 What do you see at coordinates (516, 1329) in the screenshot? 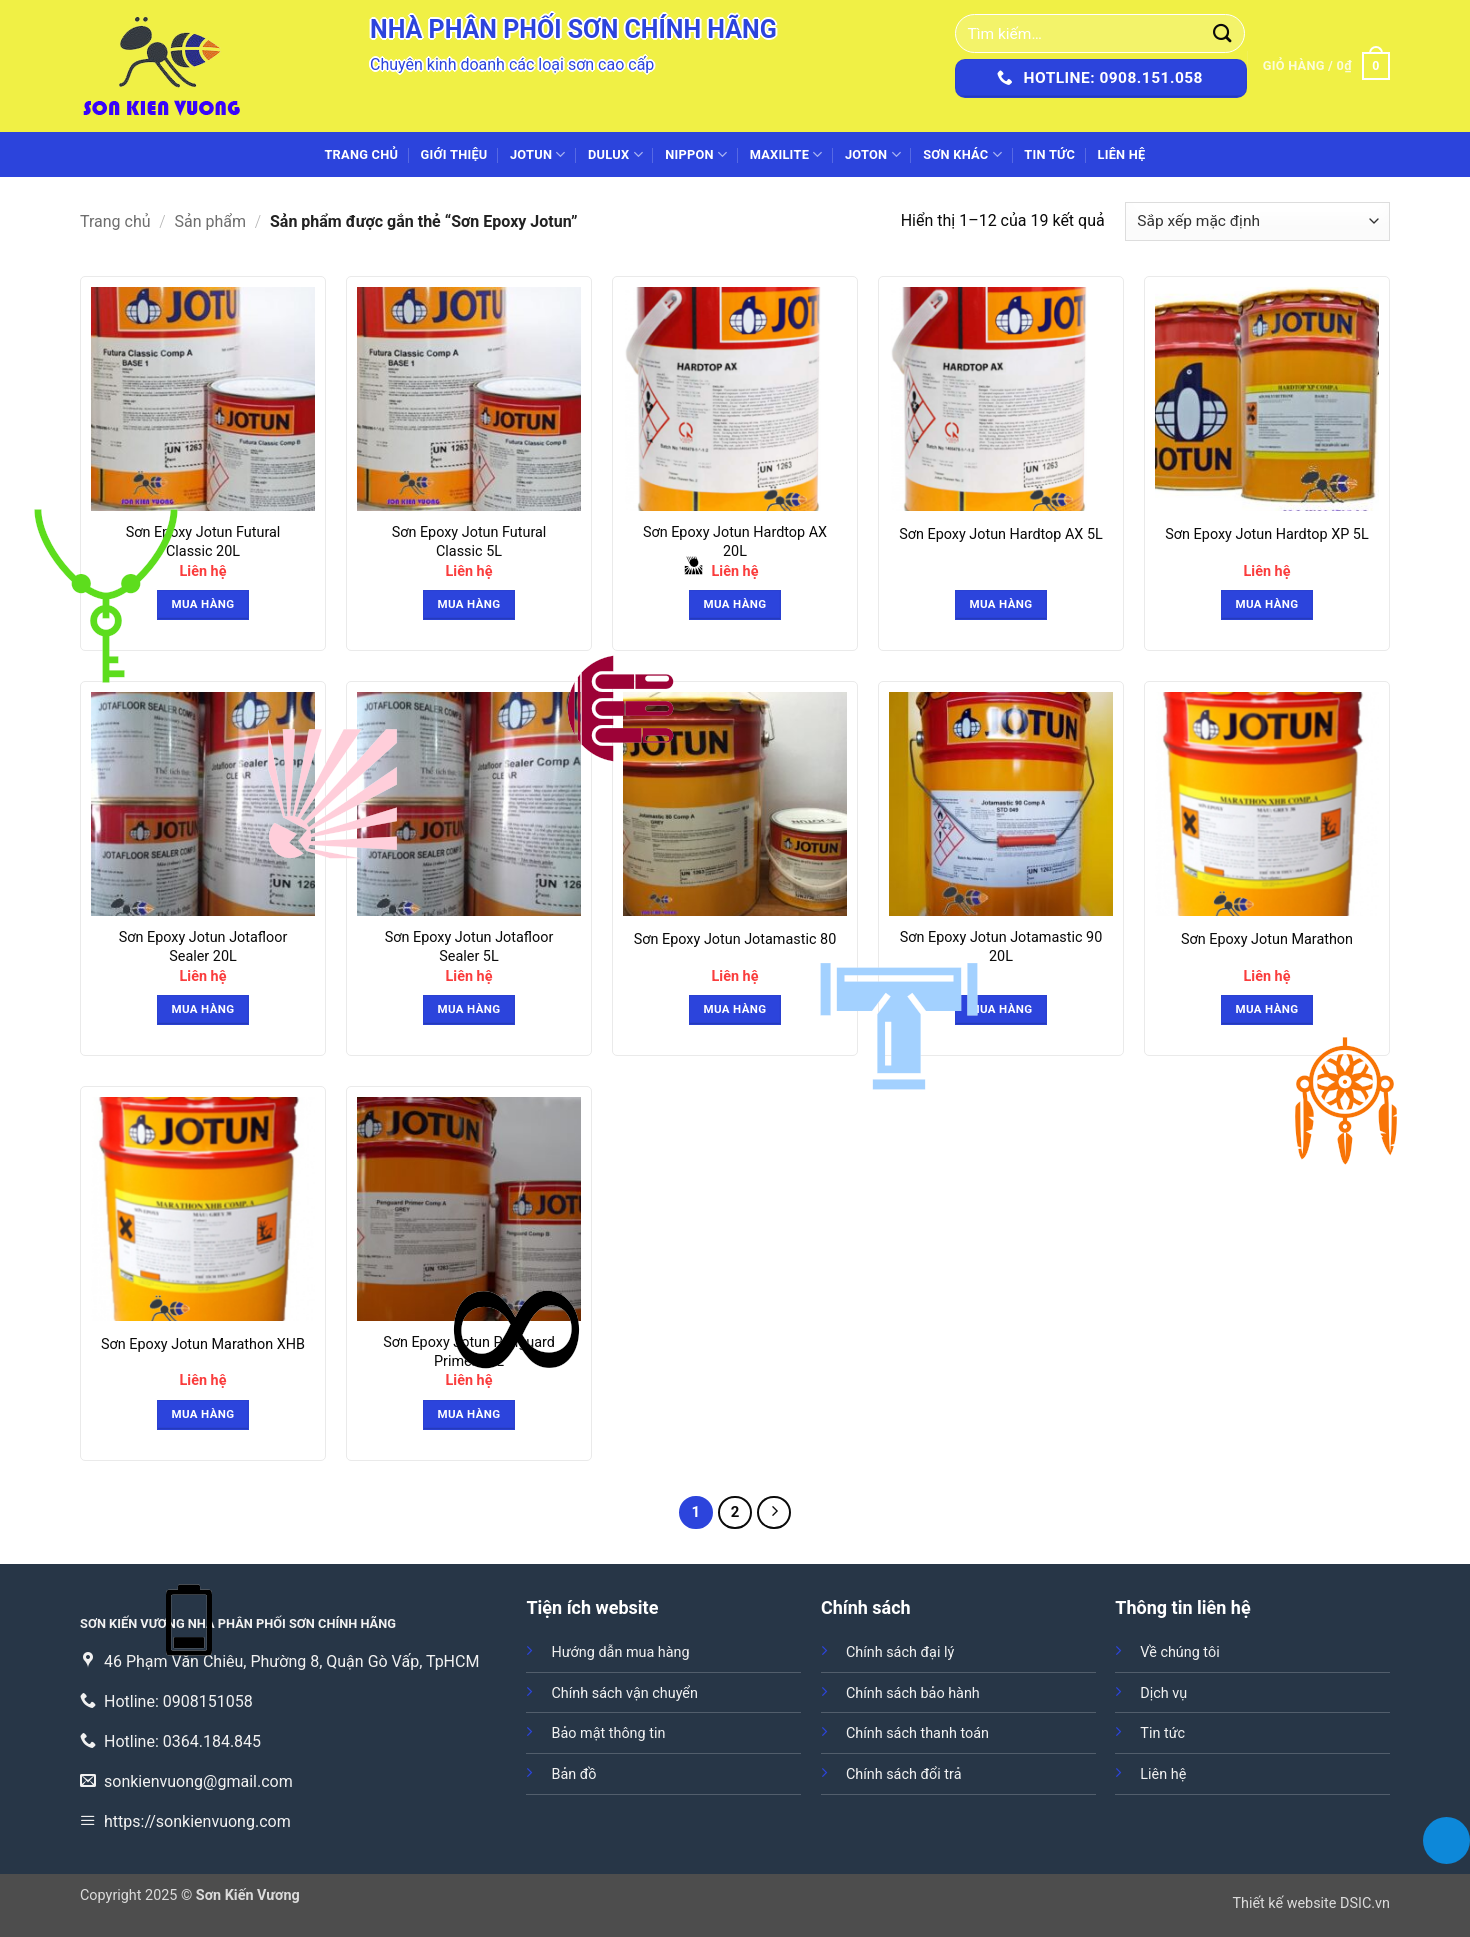
I see `indicates unlimited or infinite quantity` at bounding box center [516, 1329].